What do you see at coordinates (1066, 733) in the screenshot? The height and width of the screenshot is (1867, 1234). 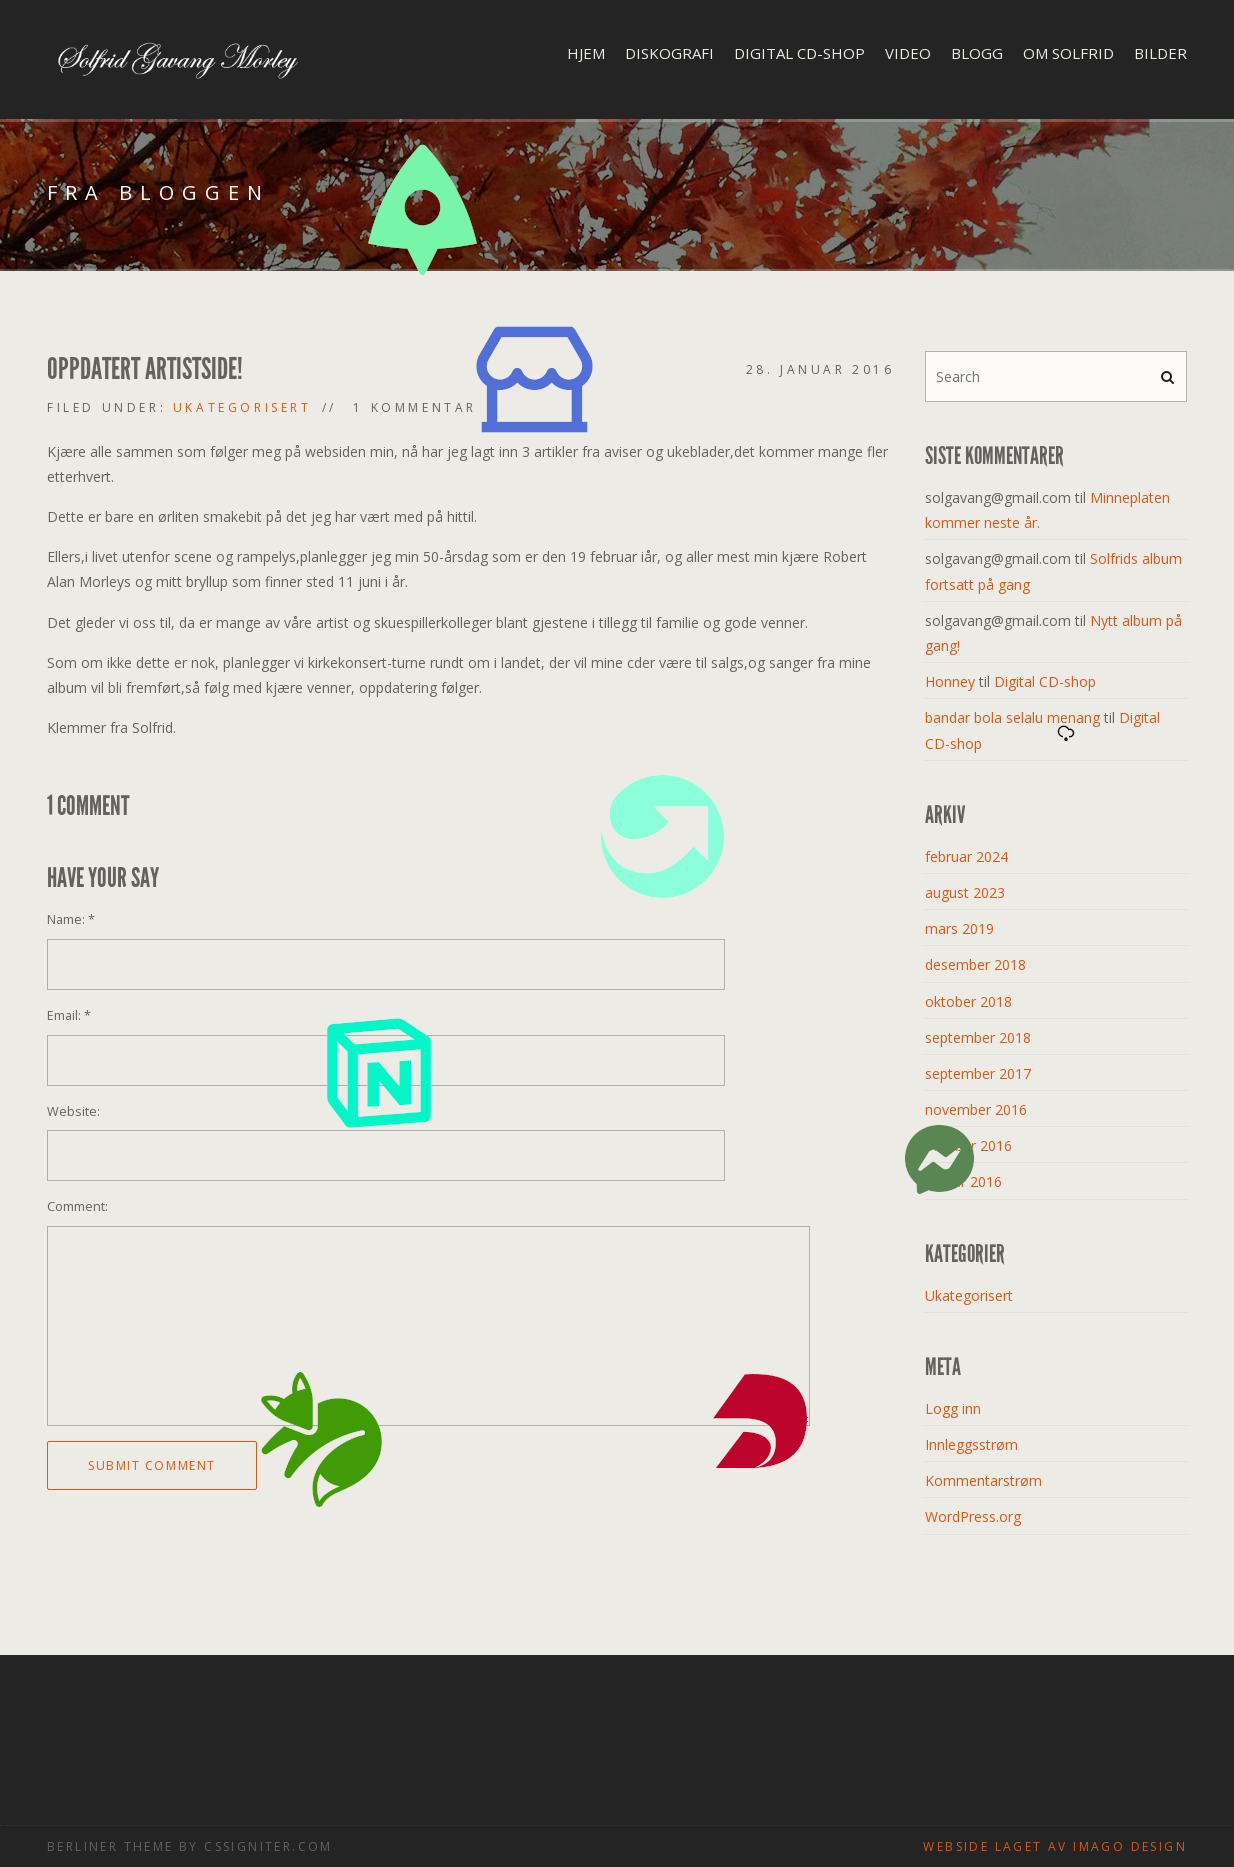 I see `indicates rainy weather conditions` at bounding box center [1066, 733].